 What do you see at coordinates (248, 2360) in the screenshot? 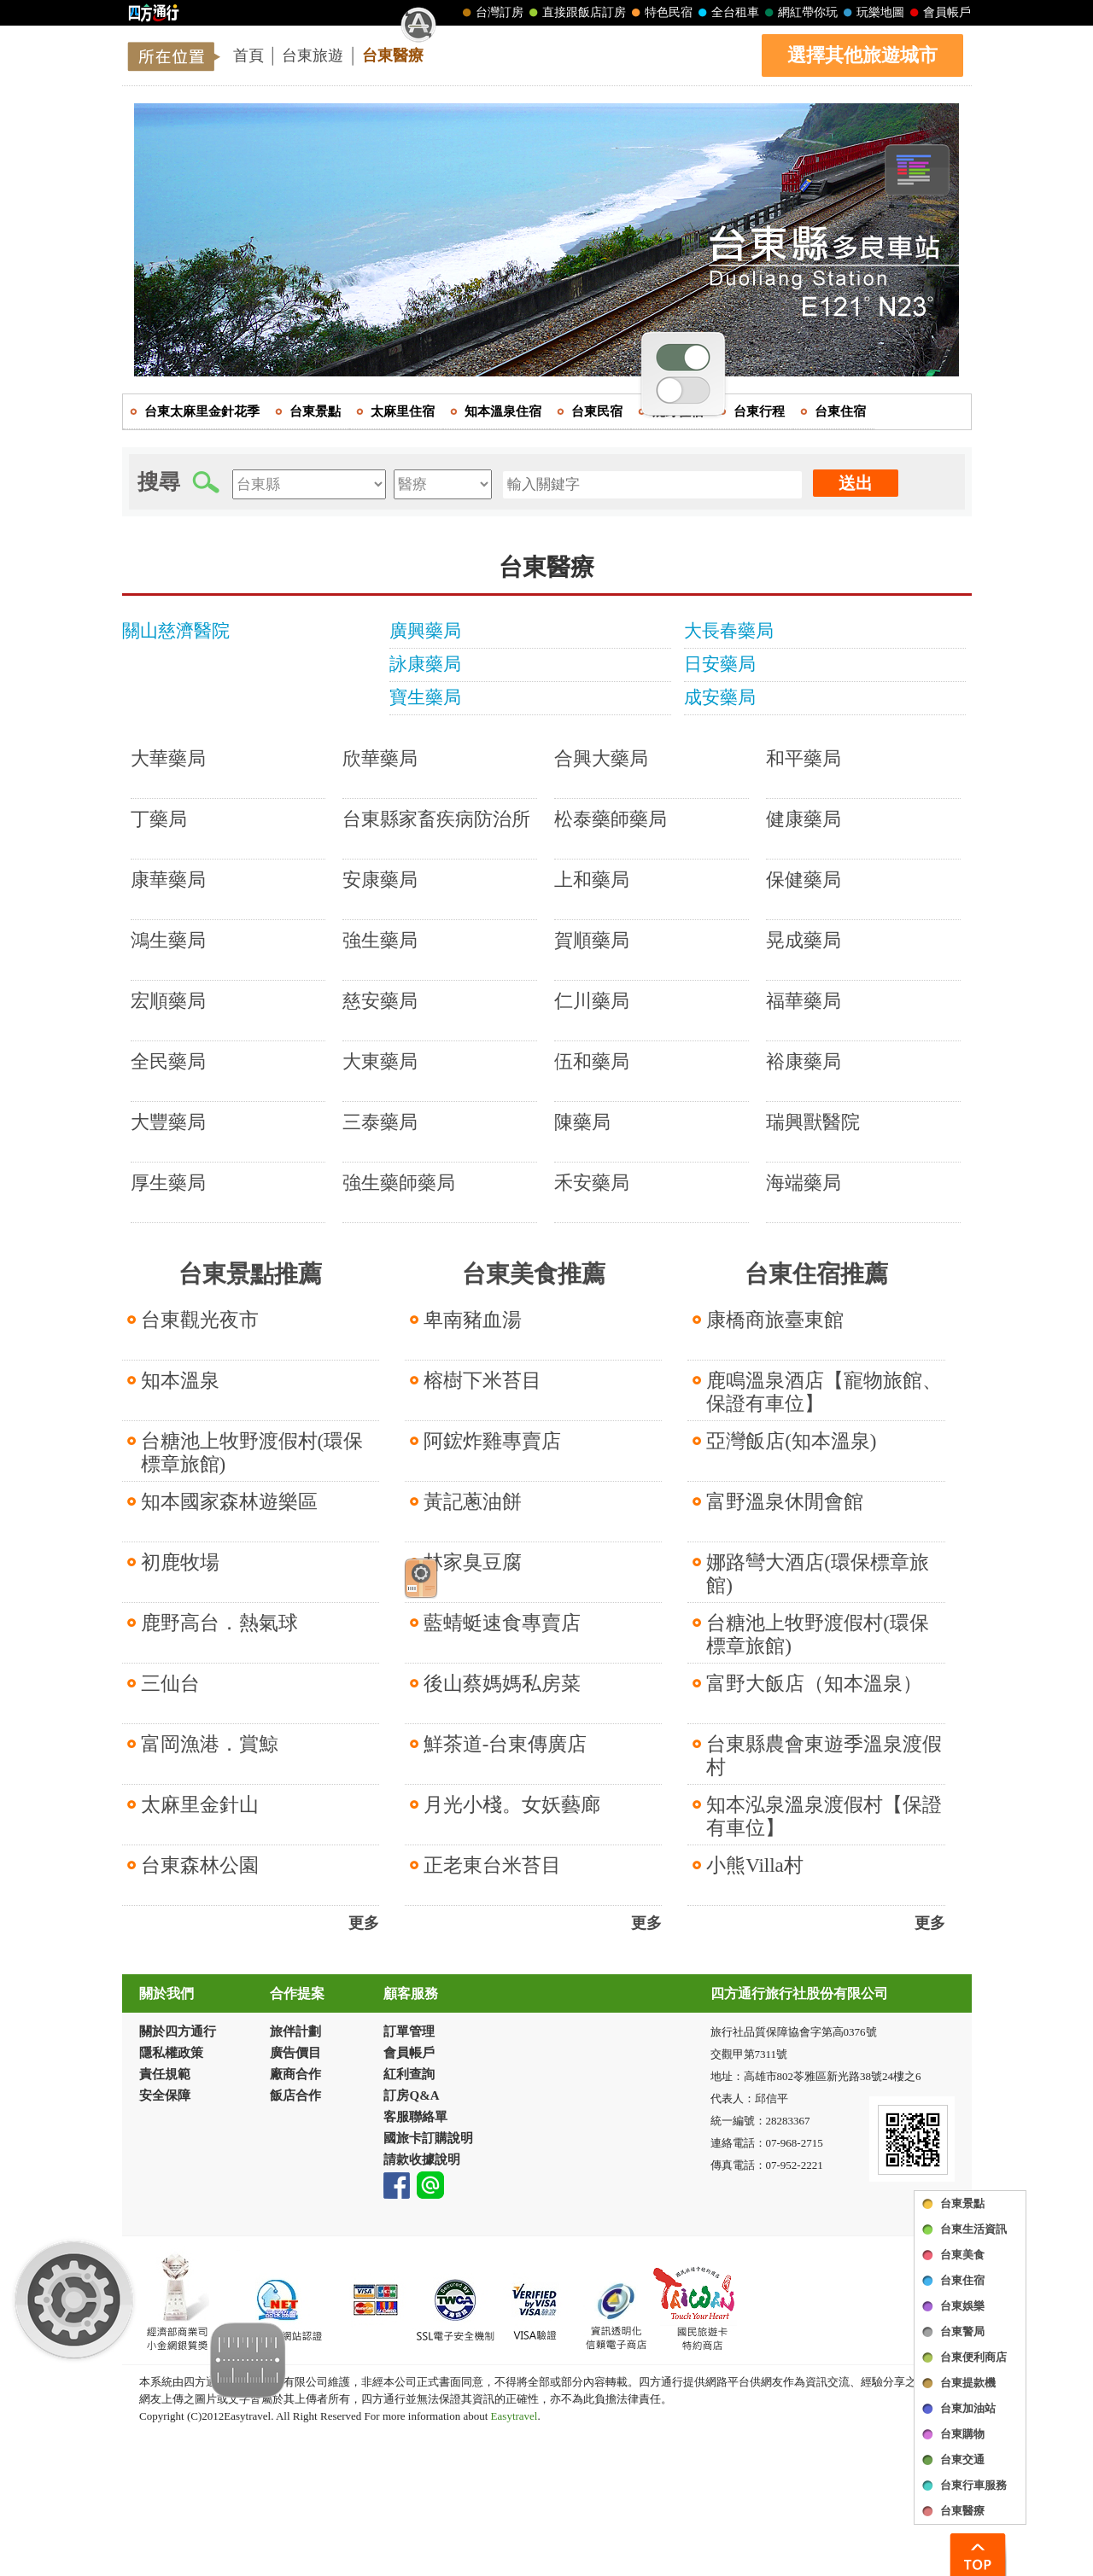
I see `open the Measure app` at bounding box center [248, 2360].